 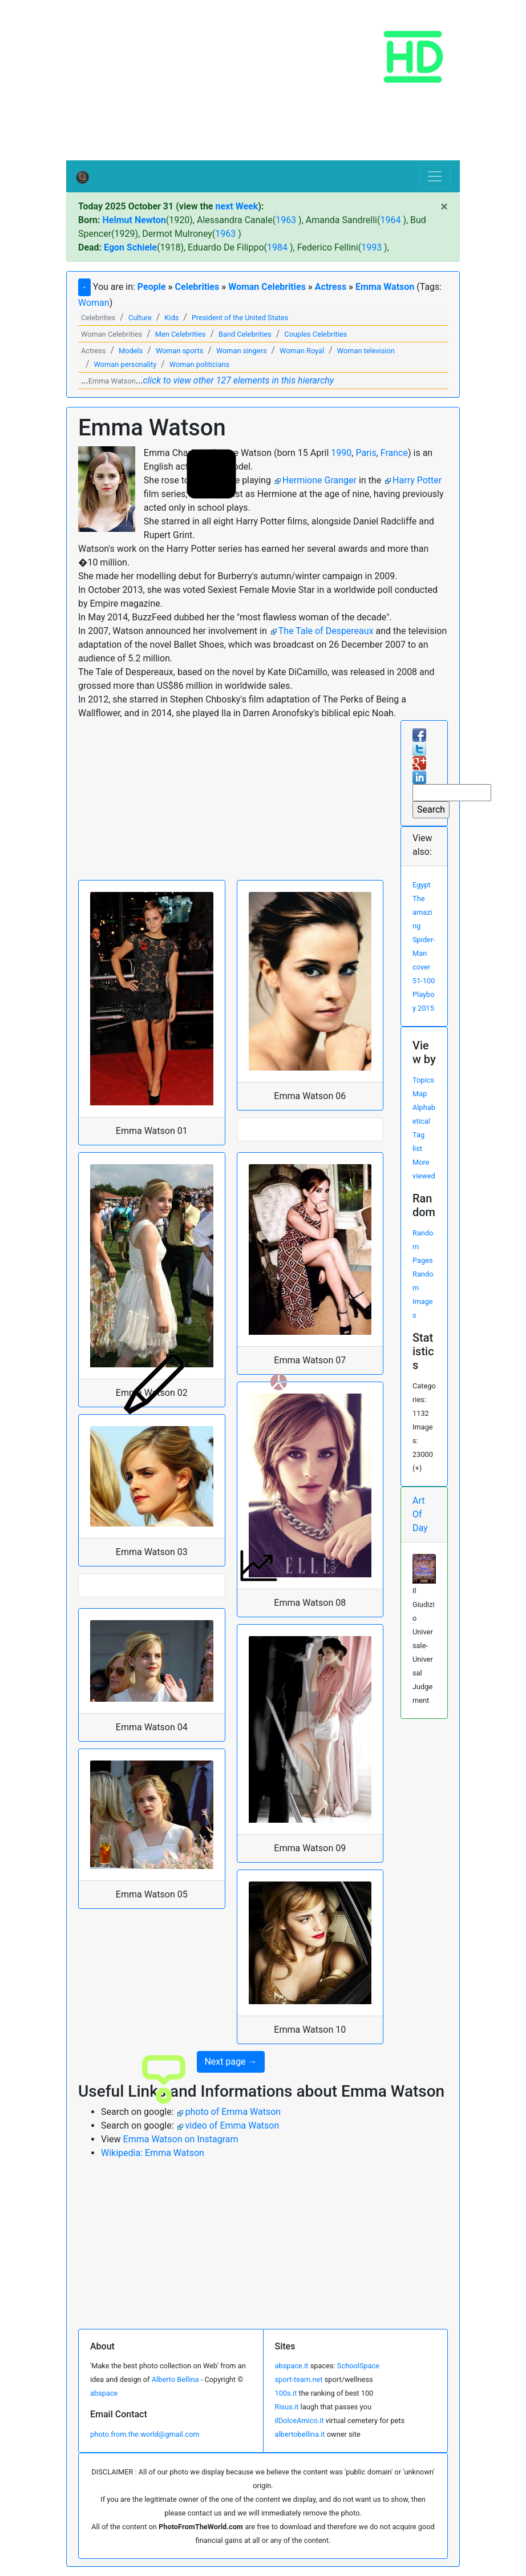 I want to click on indicates high-definition video quality, so click(x=412, y=56).